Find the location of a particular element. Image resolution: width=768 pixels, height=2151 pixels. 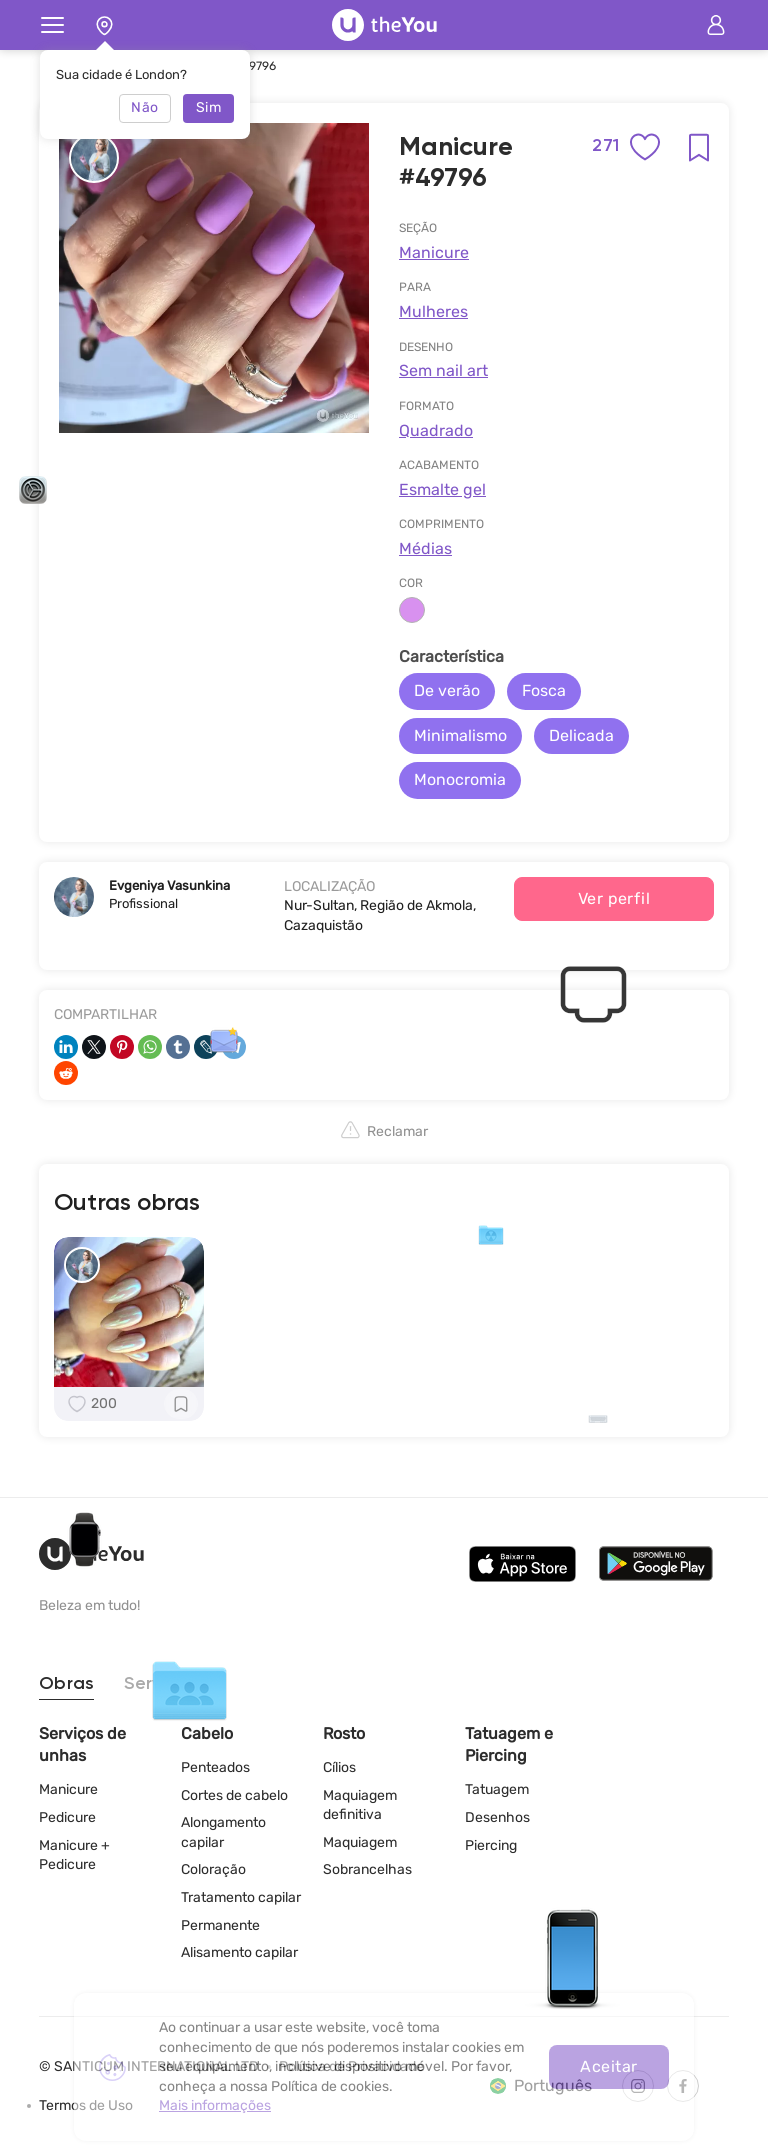

open system settings or preferences is located at coordinates (33, 490).